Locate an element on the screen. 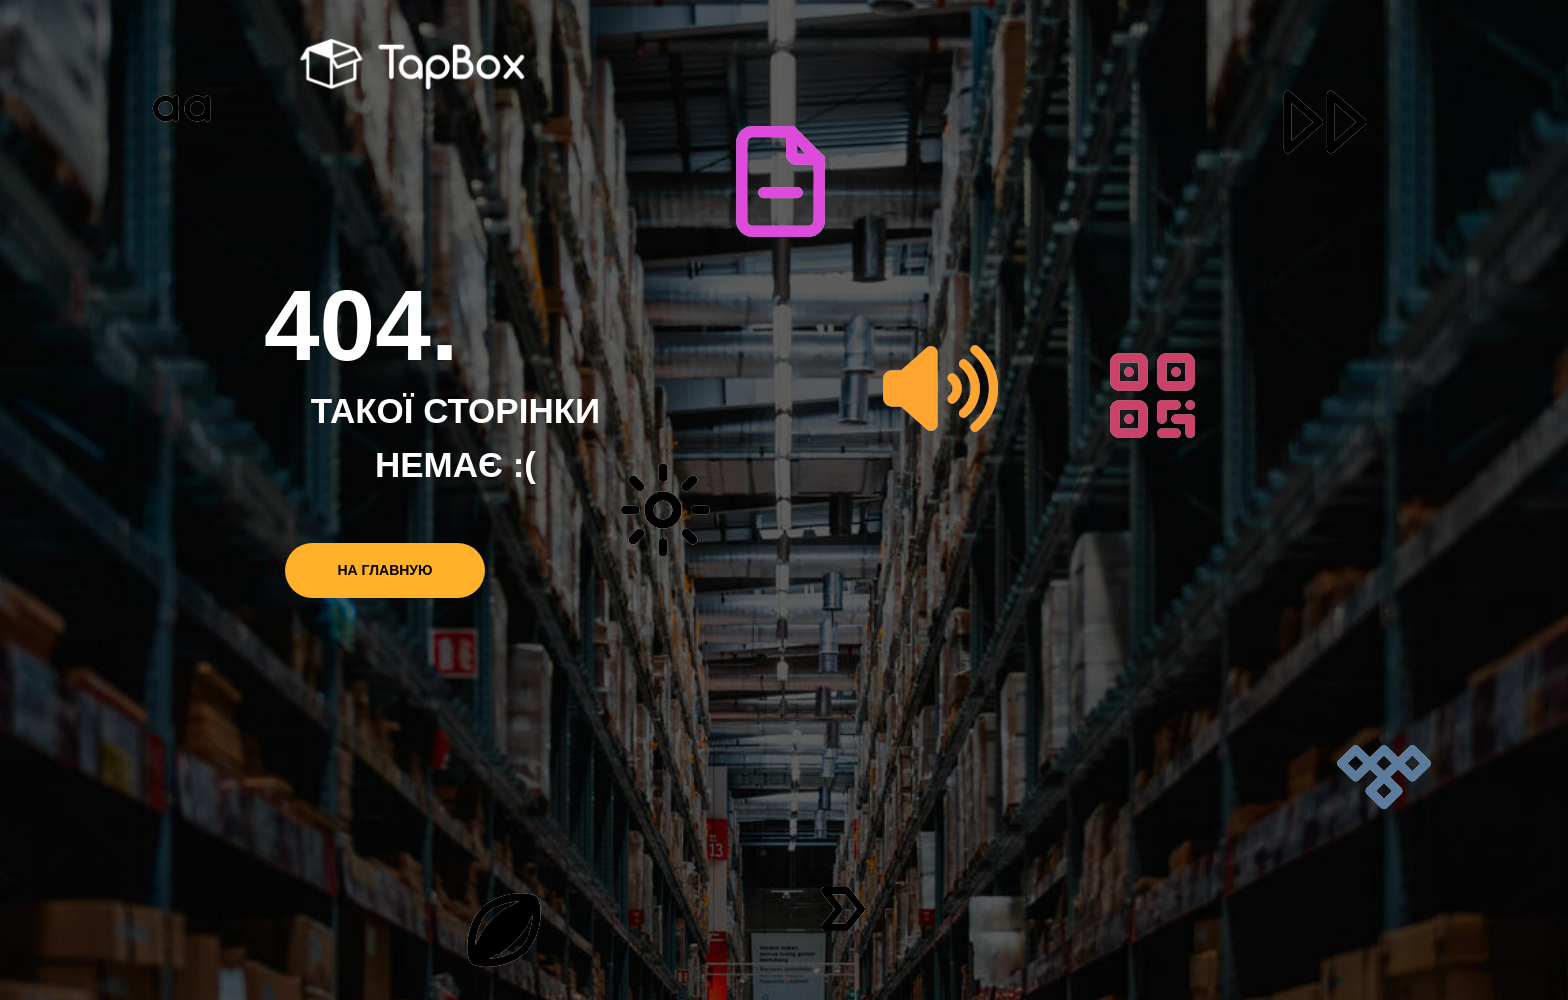  scan or generate a QR code is located at coordinates (1152, 395).